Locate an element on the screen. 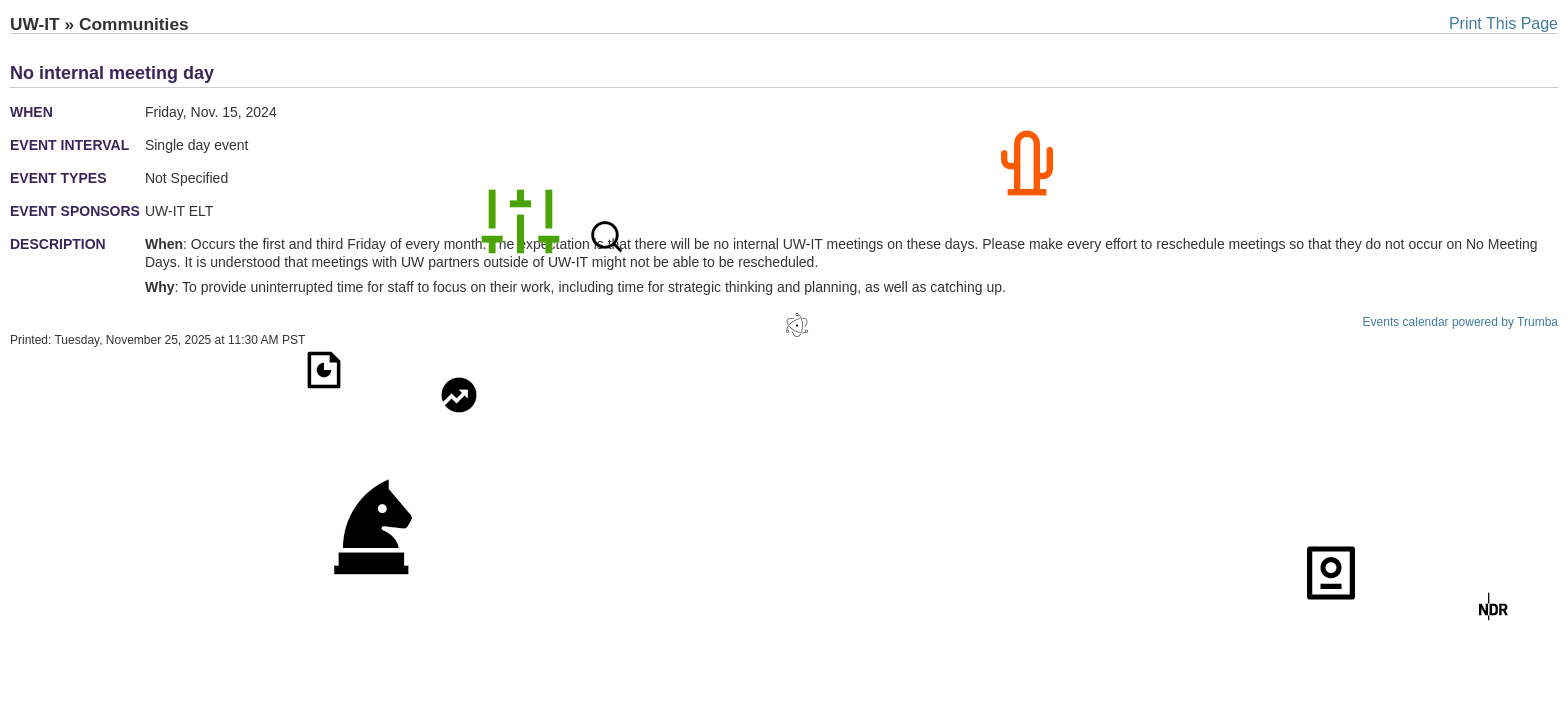 The height and width of the screenshot is (720, 1568). indicates desert or arid climate theme is located at coordinates (1027, 163).